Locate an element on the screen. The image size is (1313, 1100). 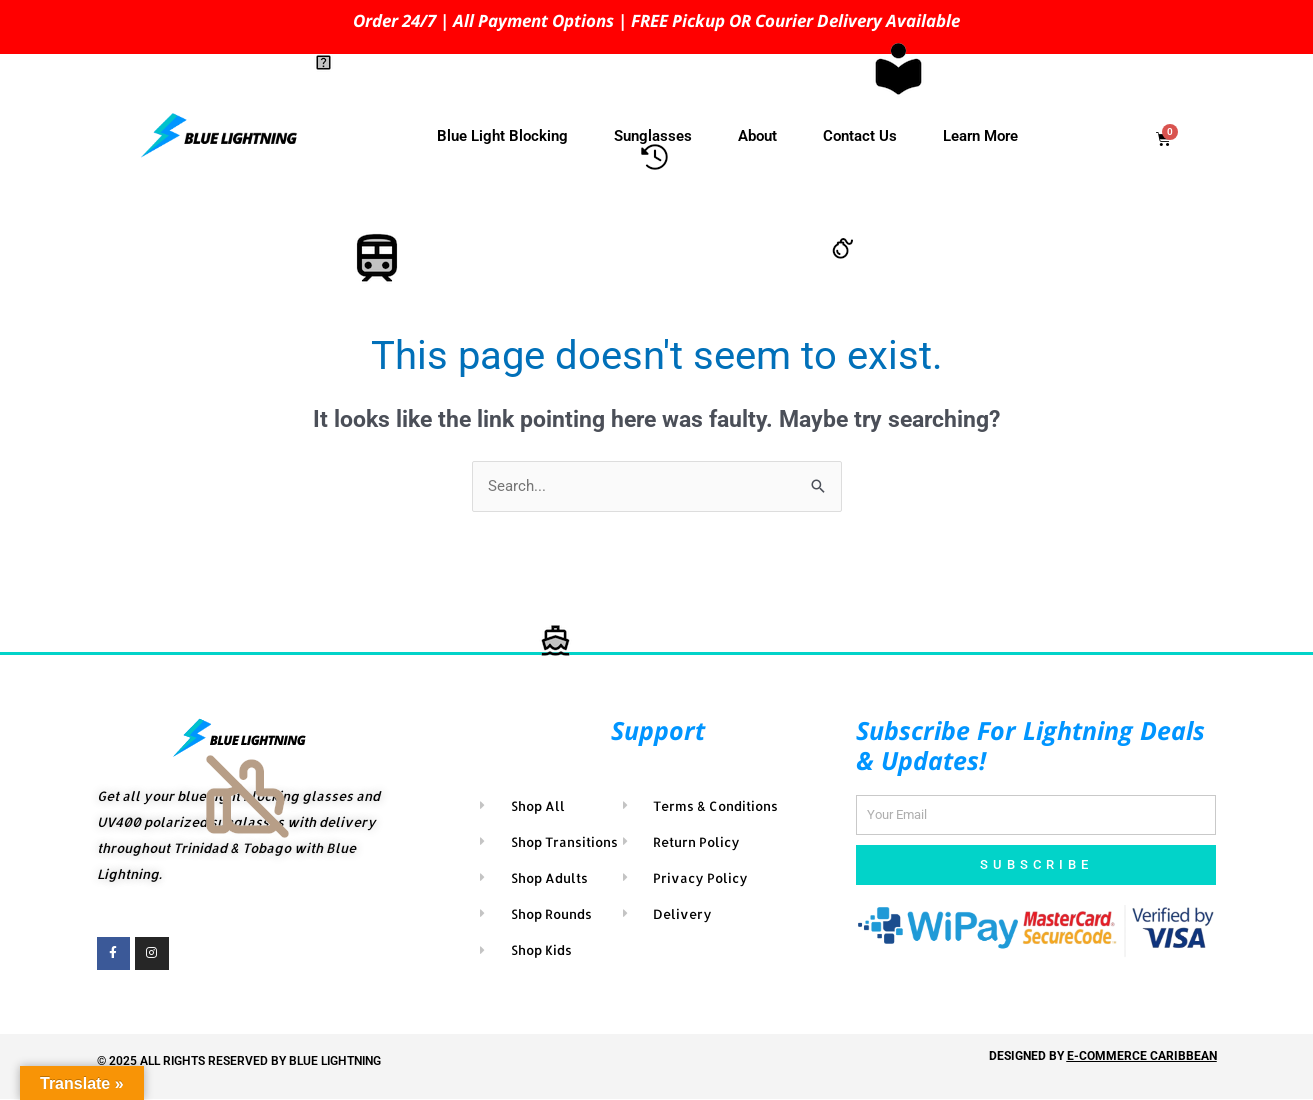
access local library services is located at coordinates (898, 68).